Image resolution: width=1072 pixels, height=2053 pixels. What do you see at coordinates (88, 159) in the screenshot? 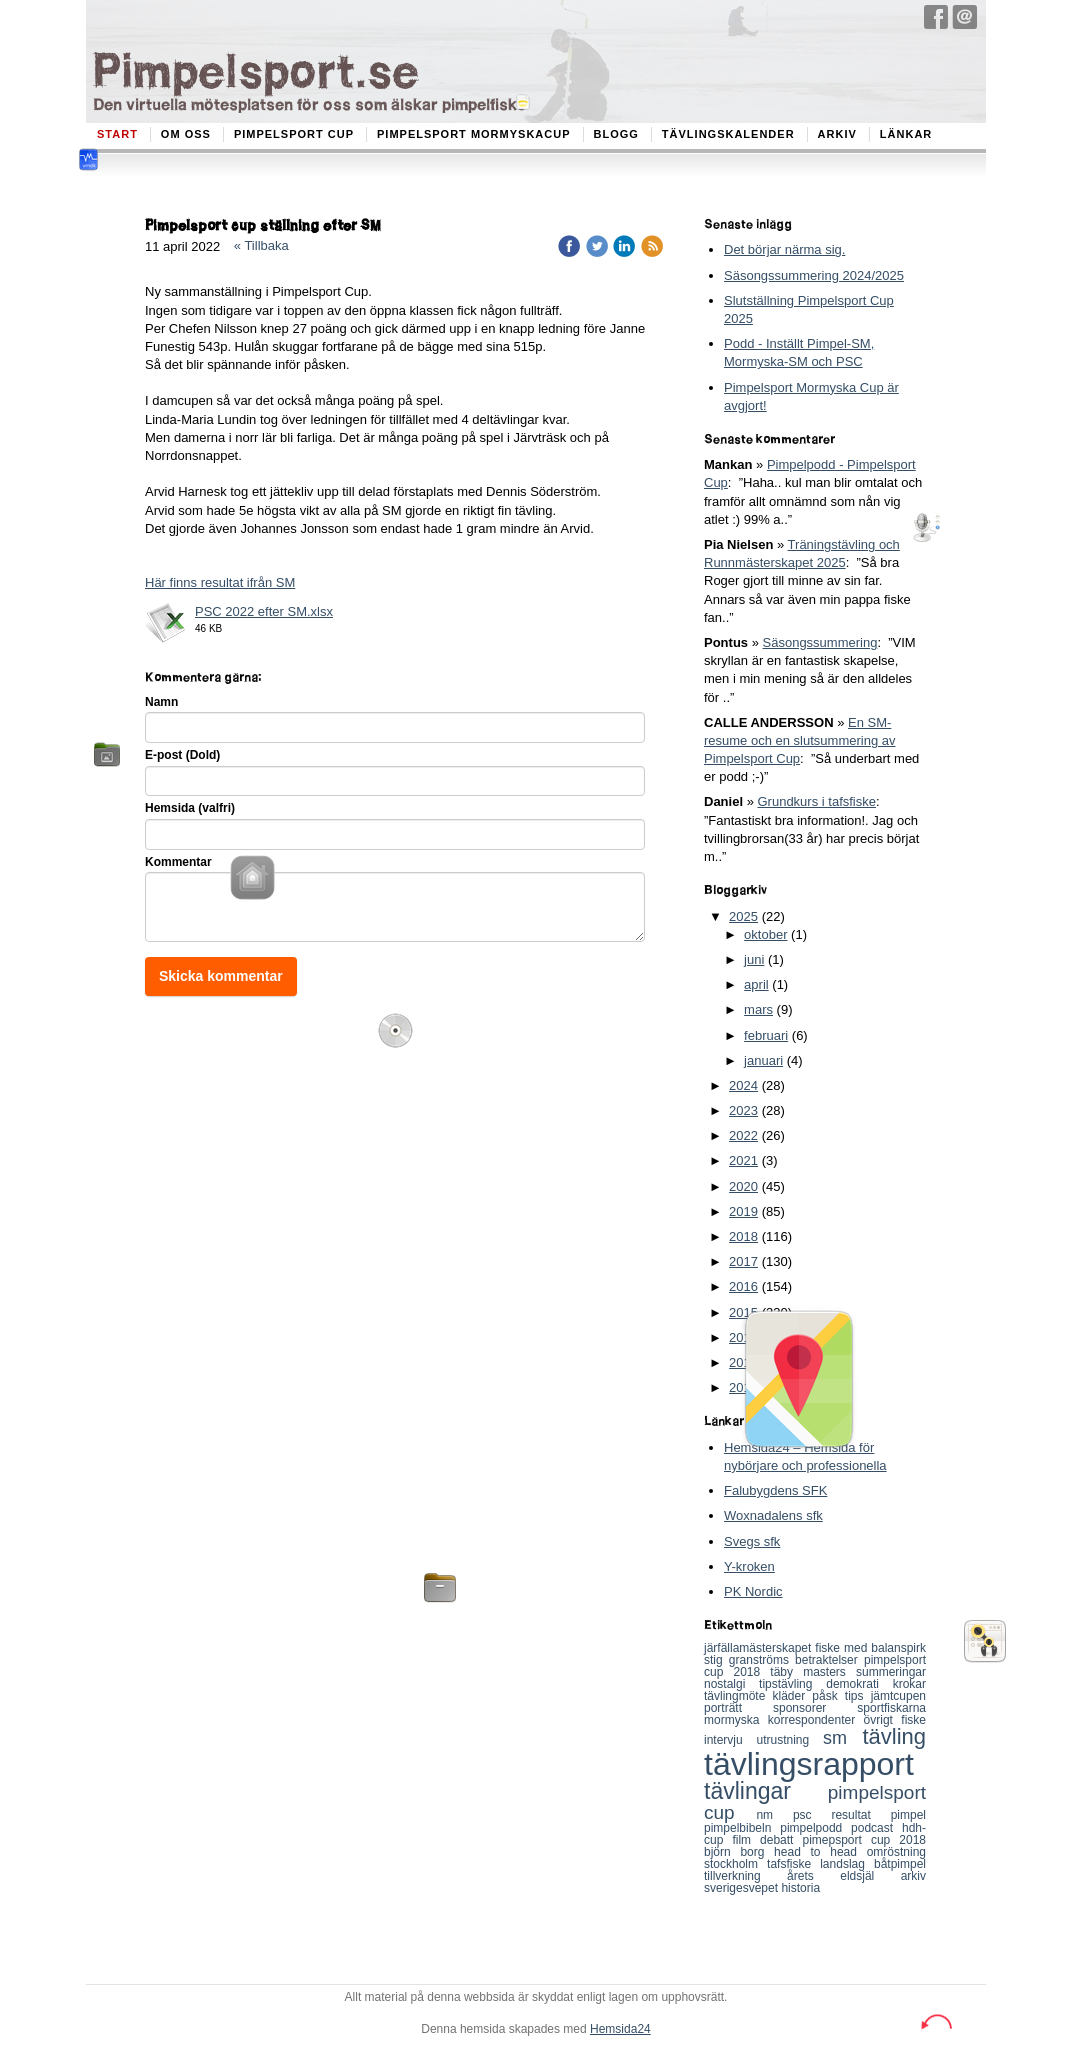
I see `a virtualbox virtual machine disk file` at bounding box center [88, 159].